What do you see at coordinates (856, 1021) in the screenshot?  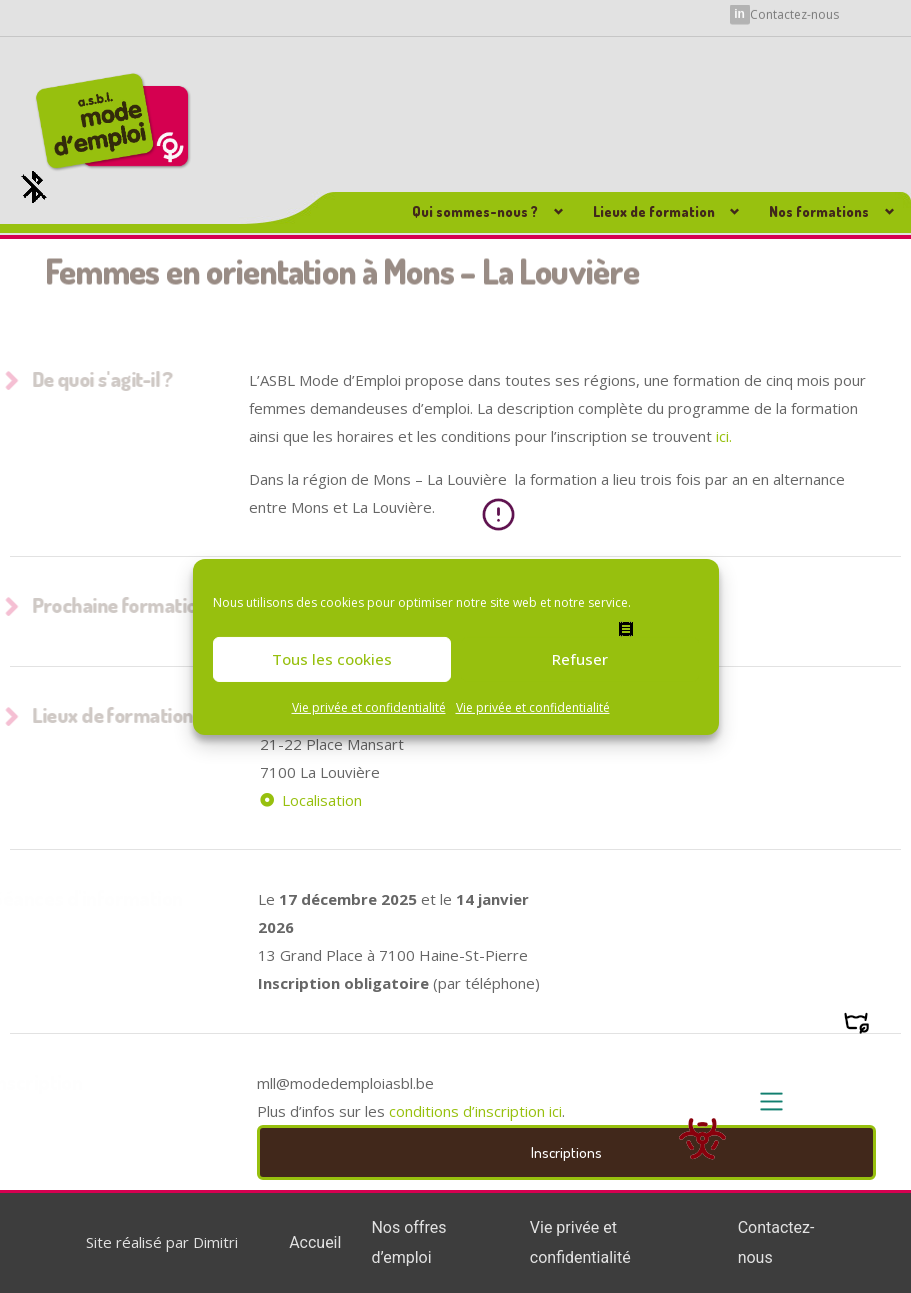 I see `select eco-friendly wash cycle` at bounding box center [856, 1021].